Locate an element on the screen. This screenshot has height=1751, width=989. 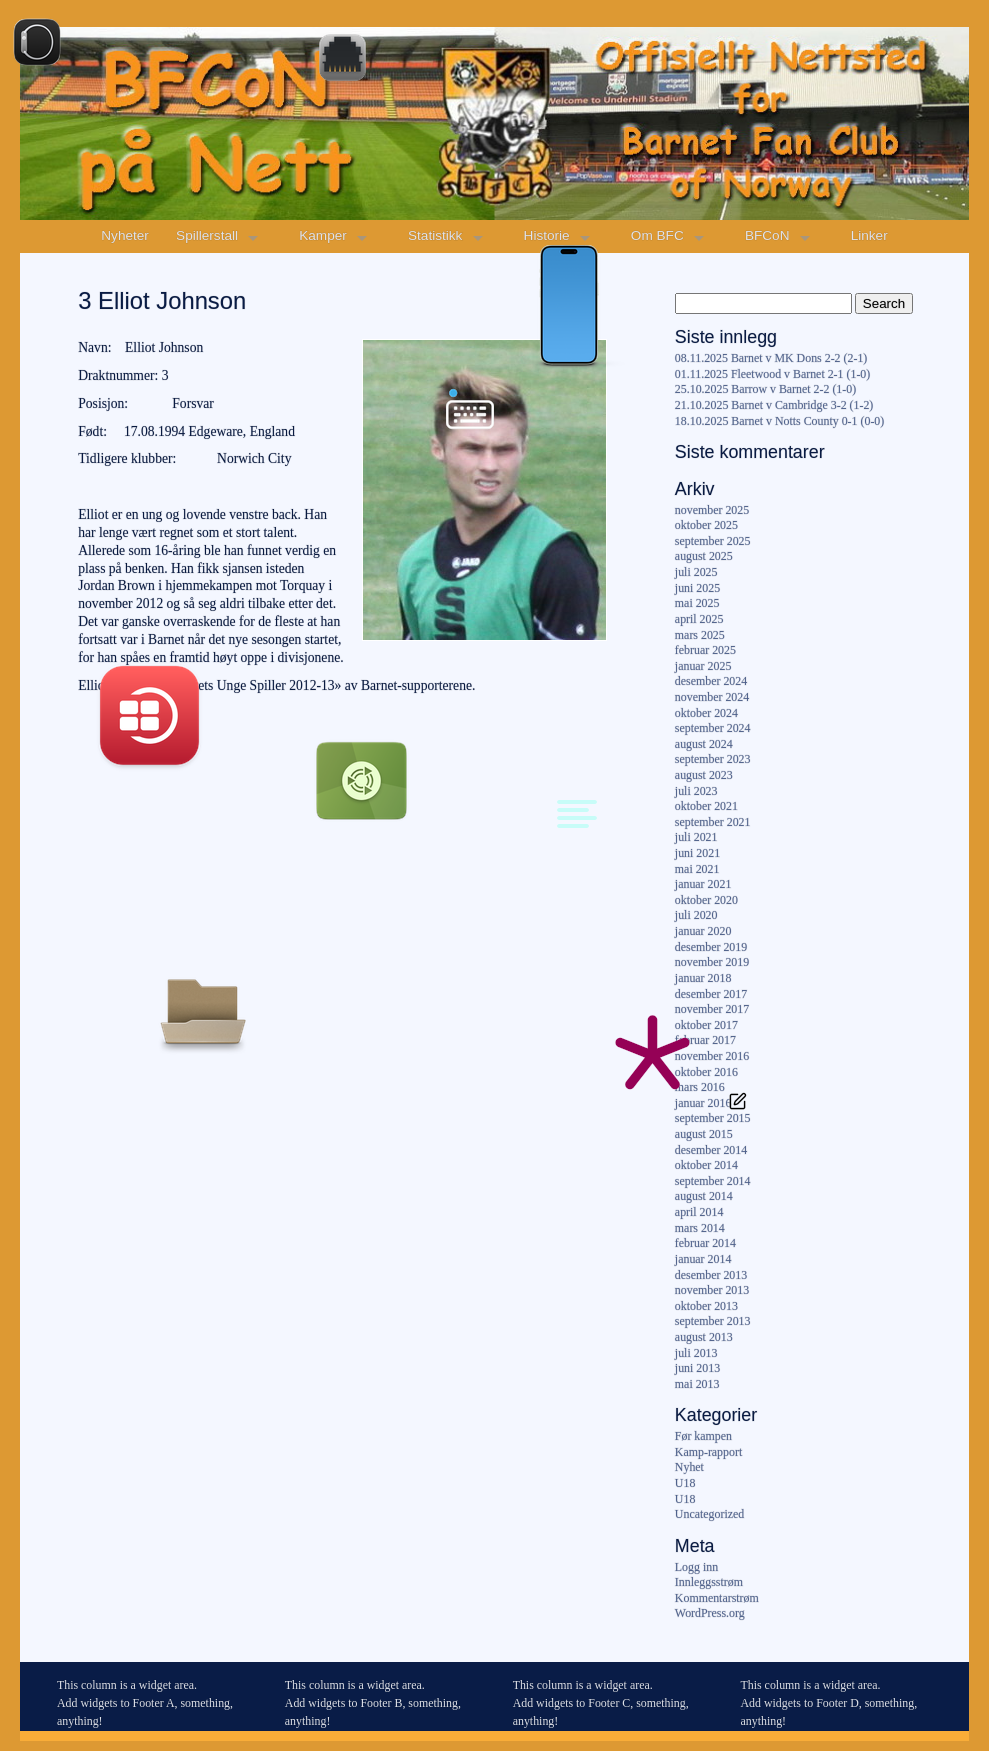
open budgie window previews app is located at coordinates (149, 715).